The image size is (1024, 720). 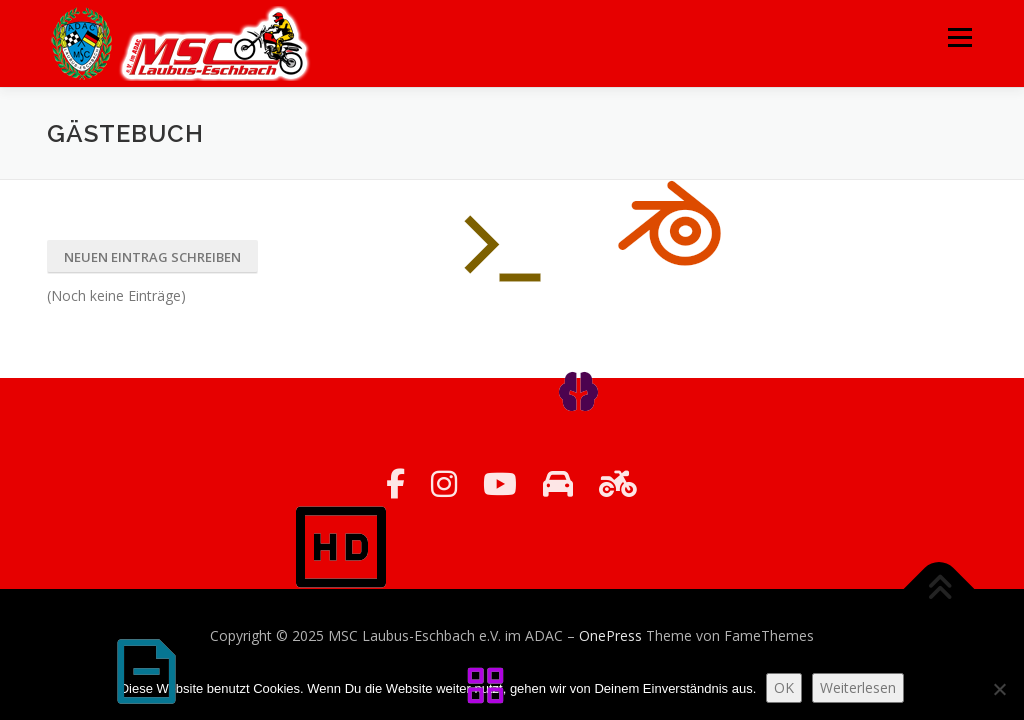 What do you see at coordinates (578, 391) in the screenshot?
I see `access AI or smart features` at bounding box center [578, 391].